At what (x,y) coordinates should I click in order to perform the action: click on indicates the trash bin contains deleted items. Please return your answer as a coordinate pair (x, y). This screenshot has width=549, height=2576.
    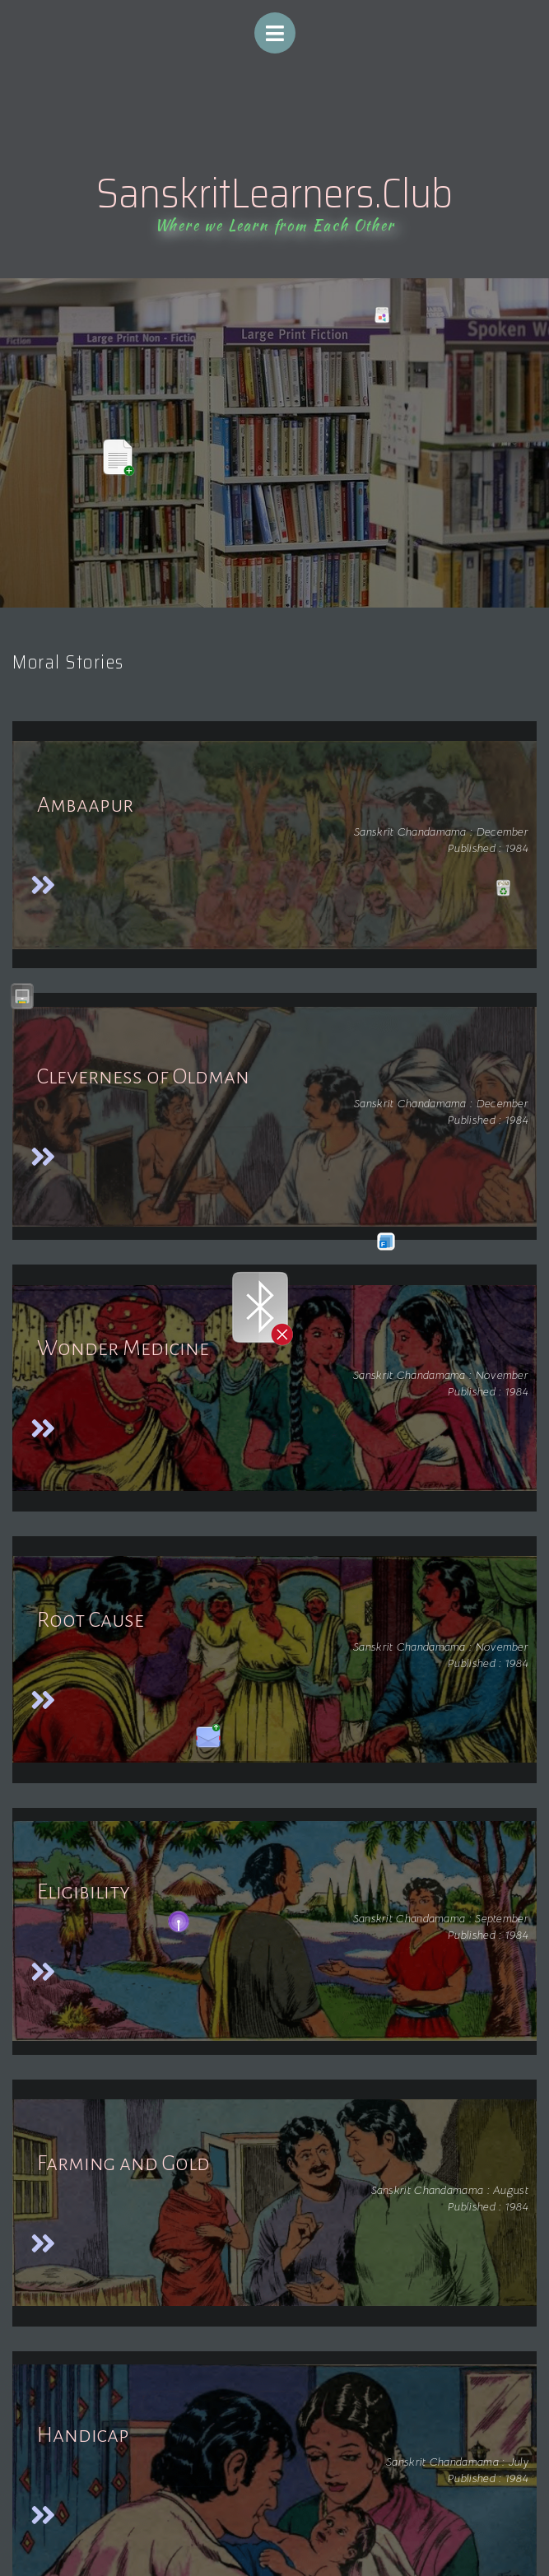
    Looking at the image, I should click on (503, 887).